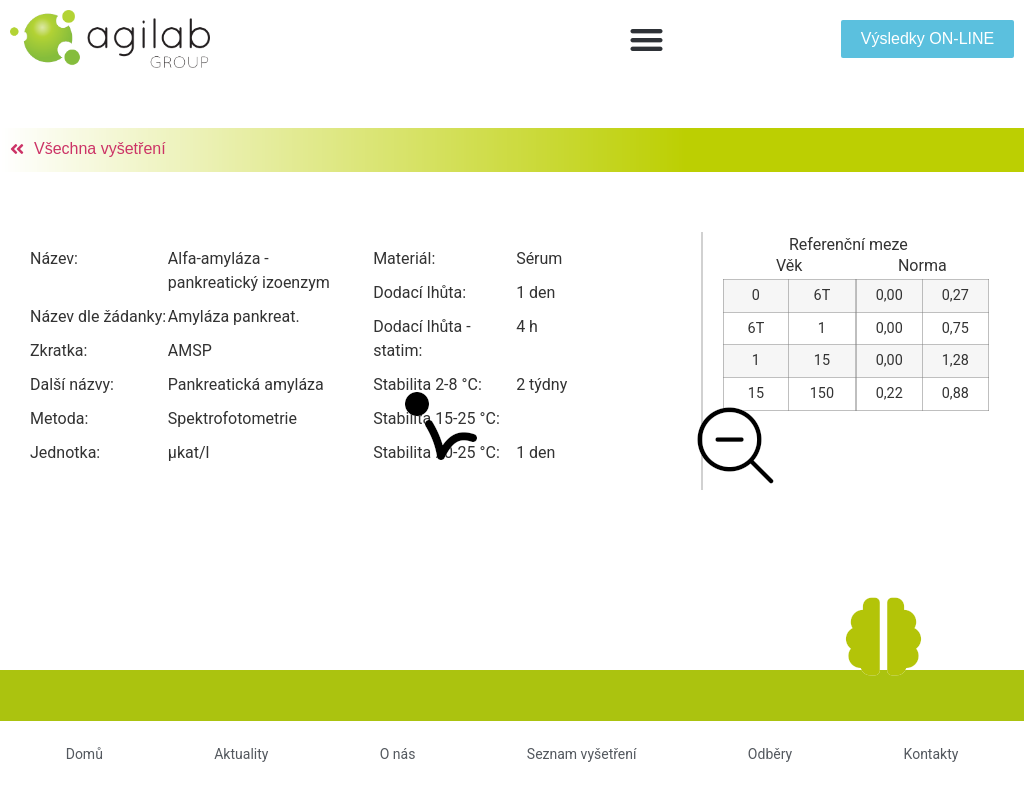 This screenshot has height=787, width=1024. Describe the element at coordinates (441, 424) in the screenshot. I see `navigate back or return to previous screen` at that location.